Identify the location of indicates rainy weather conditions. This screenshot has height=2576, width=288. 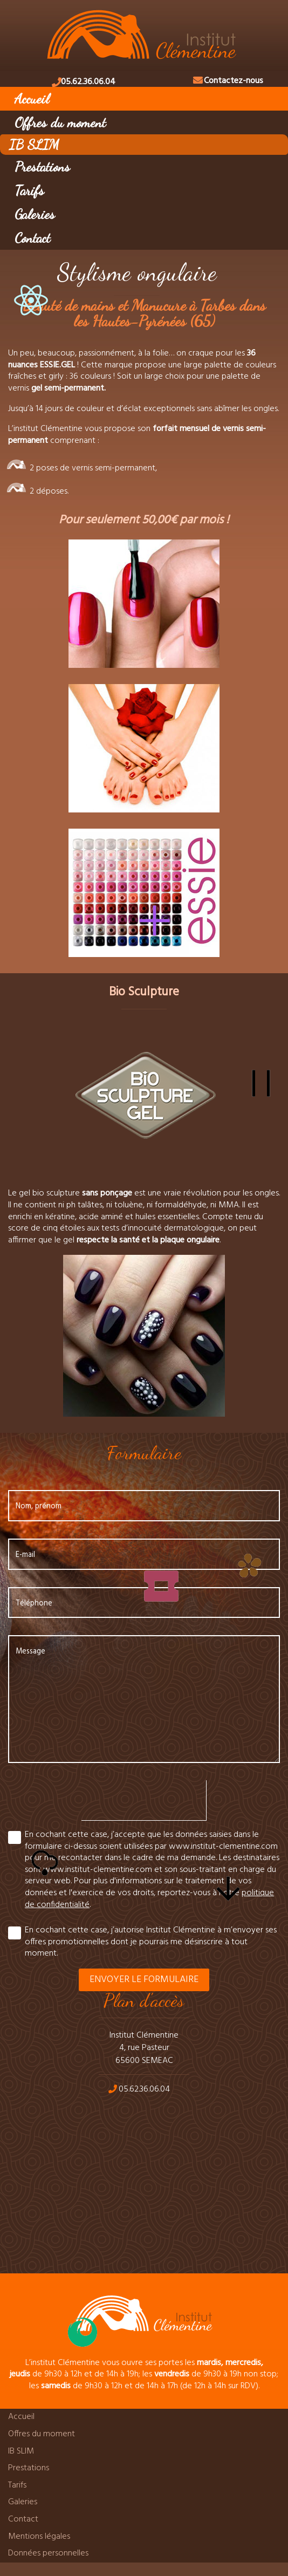
(45, 1862).